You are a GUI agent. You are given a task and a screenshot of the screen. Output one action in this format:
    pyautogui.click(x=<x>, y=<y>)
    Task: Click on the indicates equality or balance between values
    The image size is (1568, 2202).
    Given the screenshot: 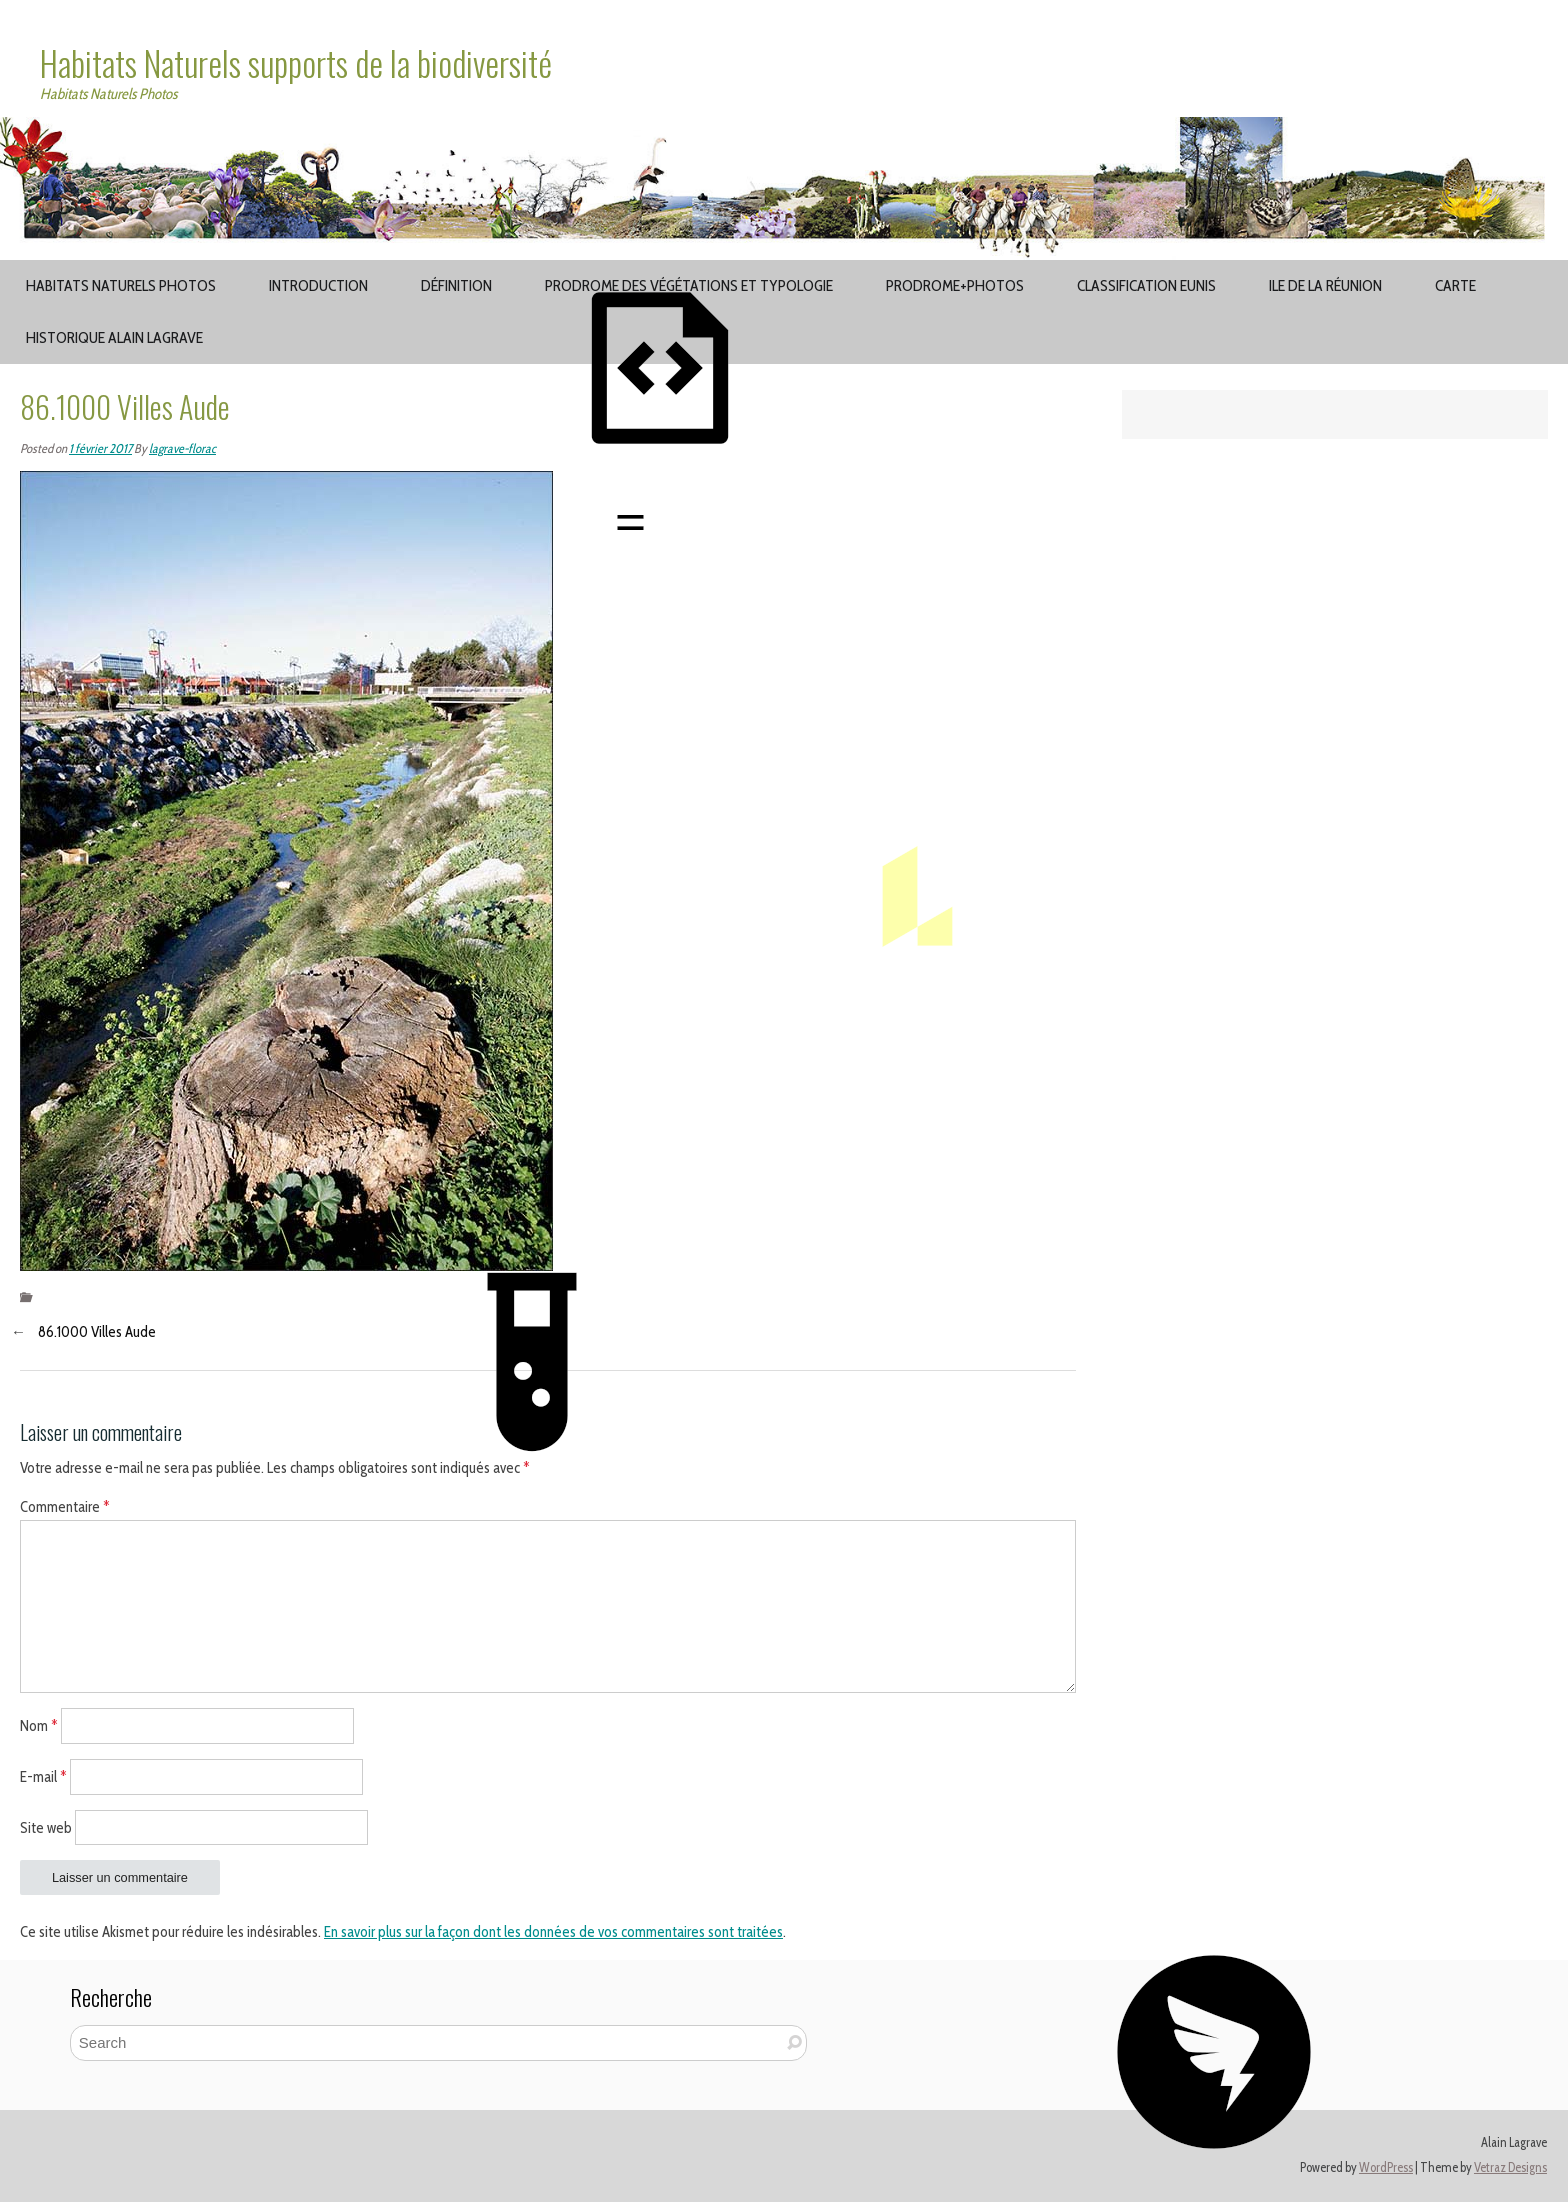 What is the action you would take?
    pyautogui.click(x=630, y=522)
    